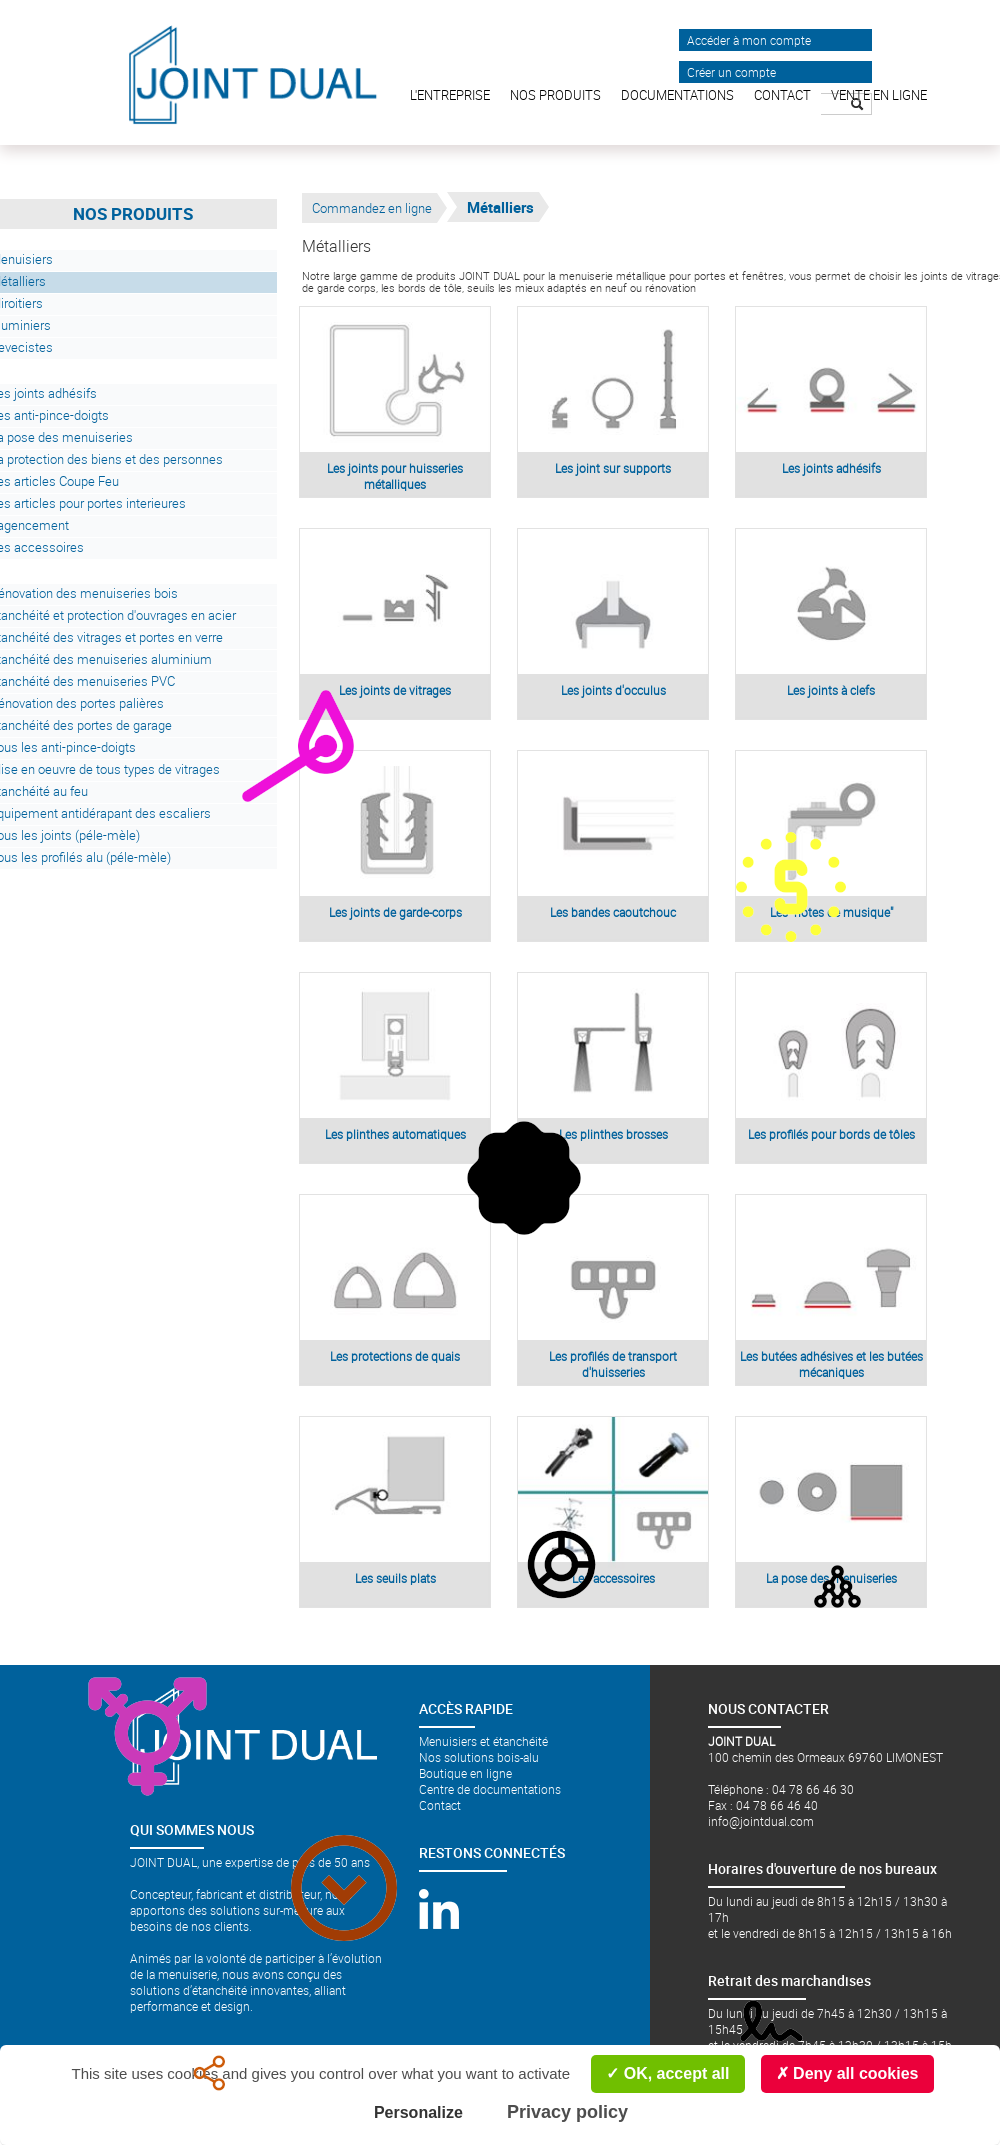 The image size is (1000, 2145). What do you see at coordinates (298, 746) in the screenshot?
I see `ignite or start a fire feature` at bounding box center [298, 746].